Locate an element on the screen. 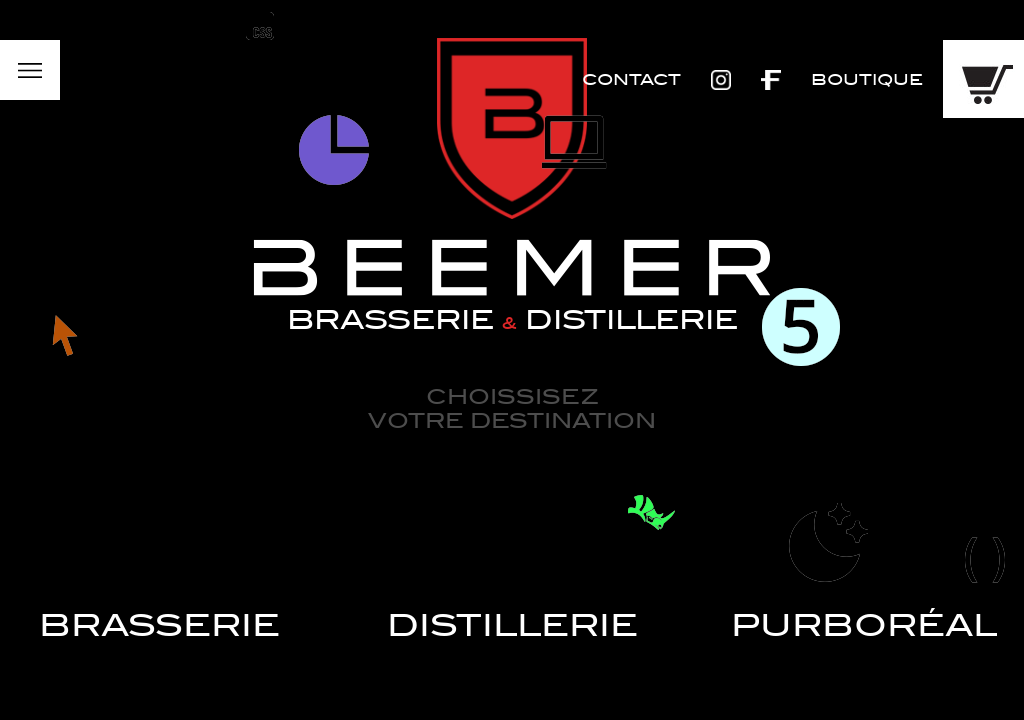  enable dark mode or night theme is located at coordinates (825, 546).